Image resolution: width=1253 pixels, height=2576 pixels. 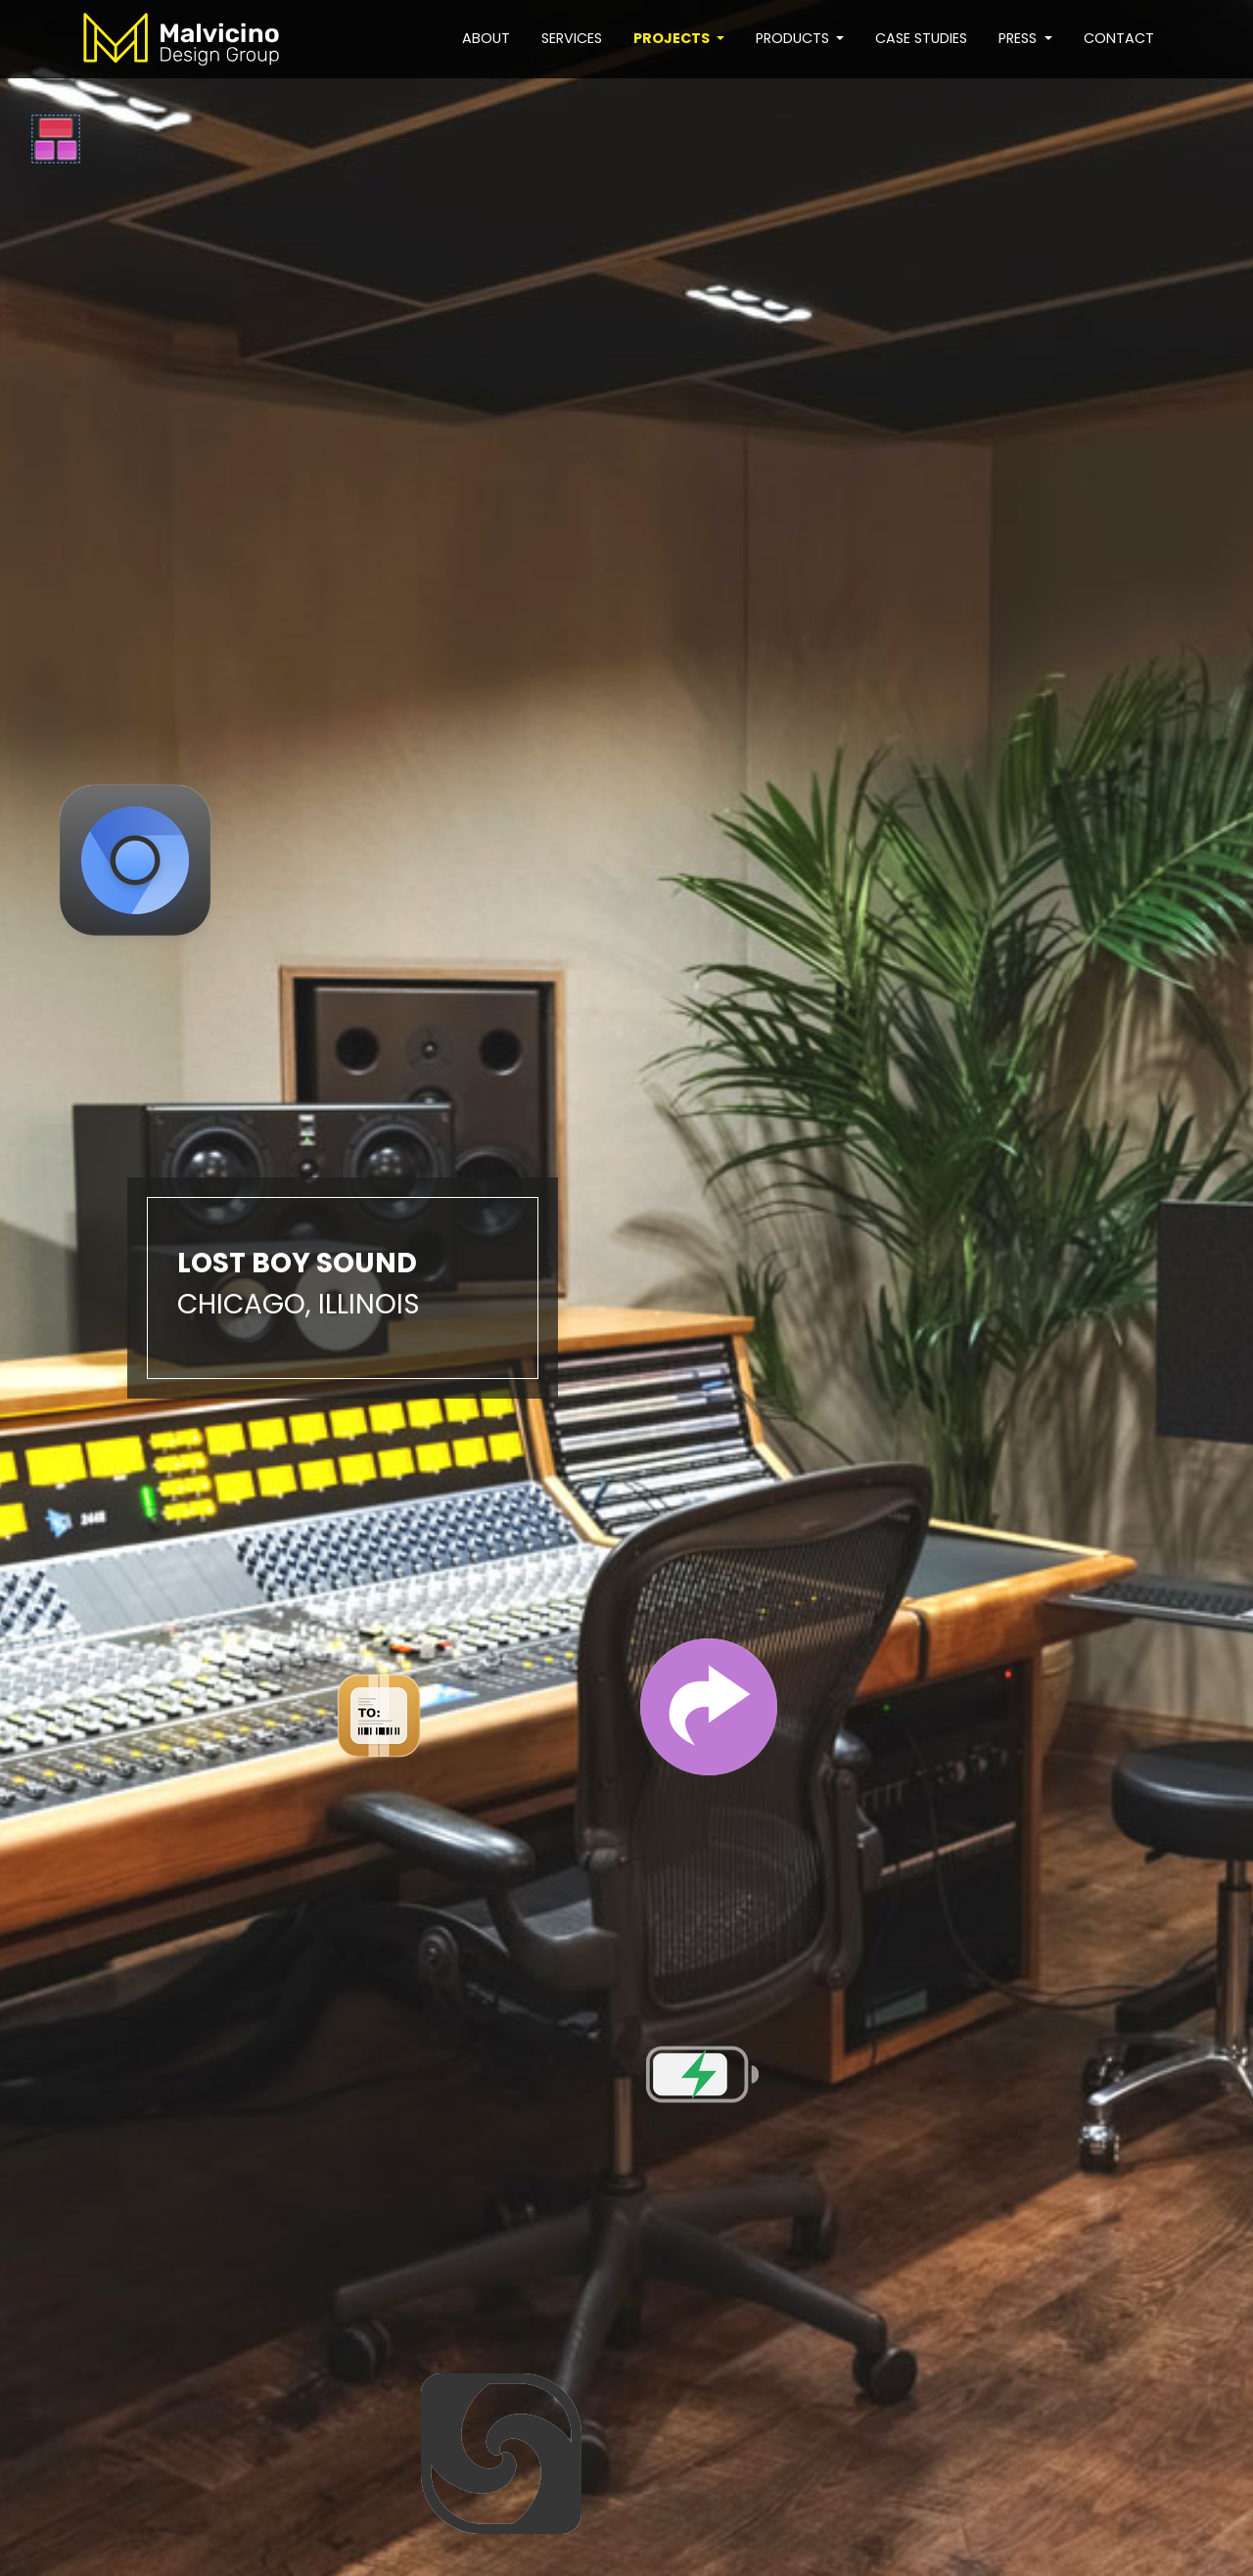 I want to click on indicates battery is charging at 80% capacity, so click(x=702, y=2074).